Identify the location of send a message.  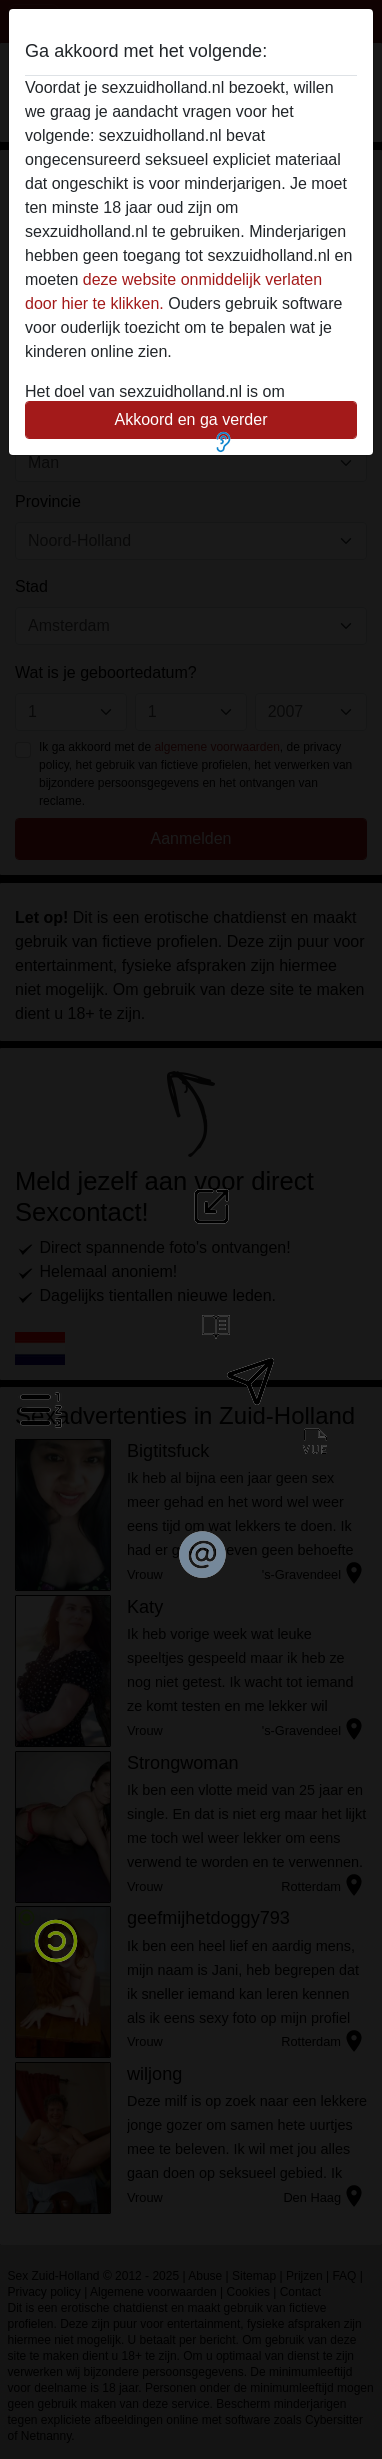
(250, 1381).